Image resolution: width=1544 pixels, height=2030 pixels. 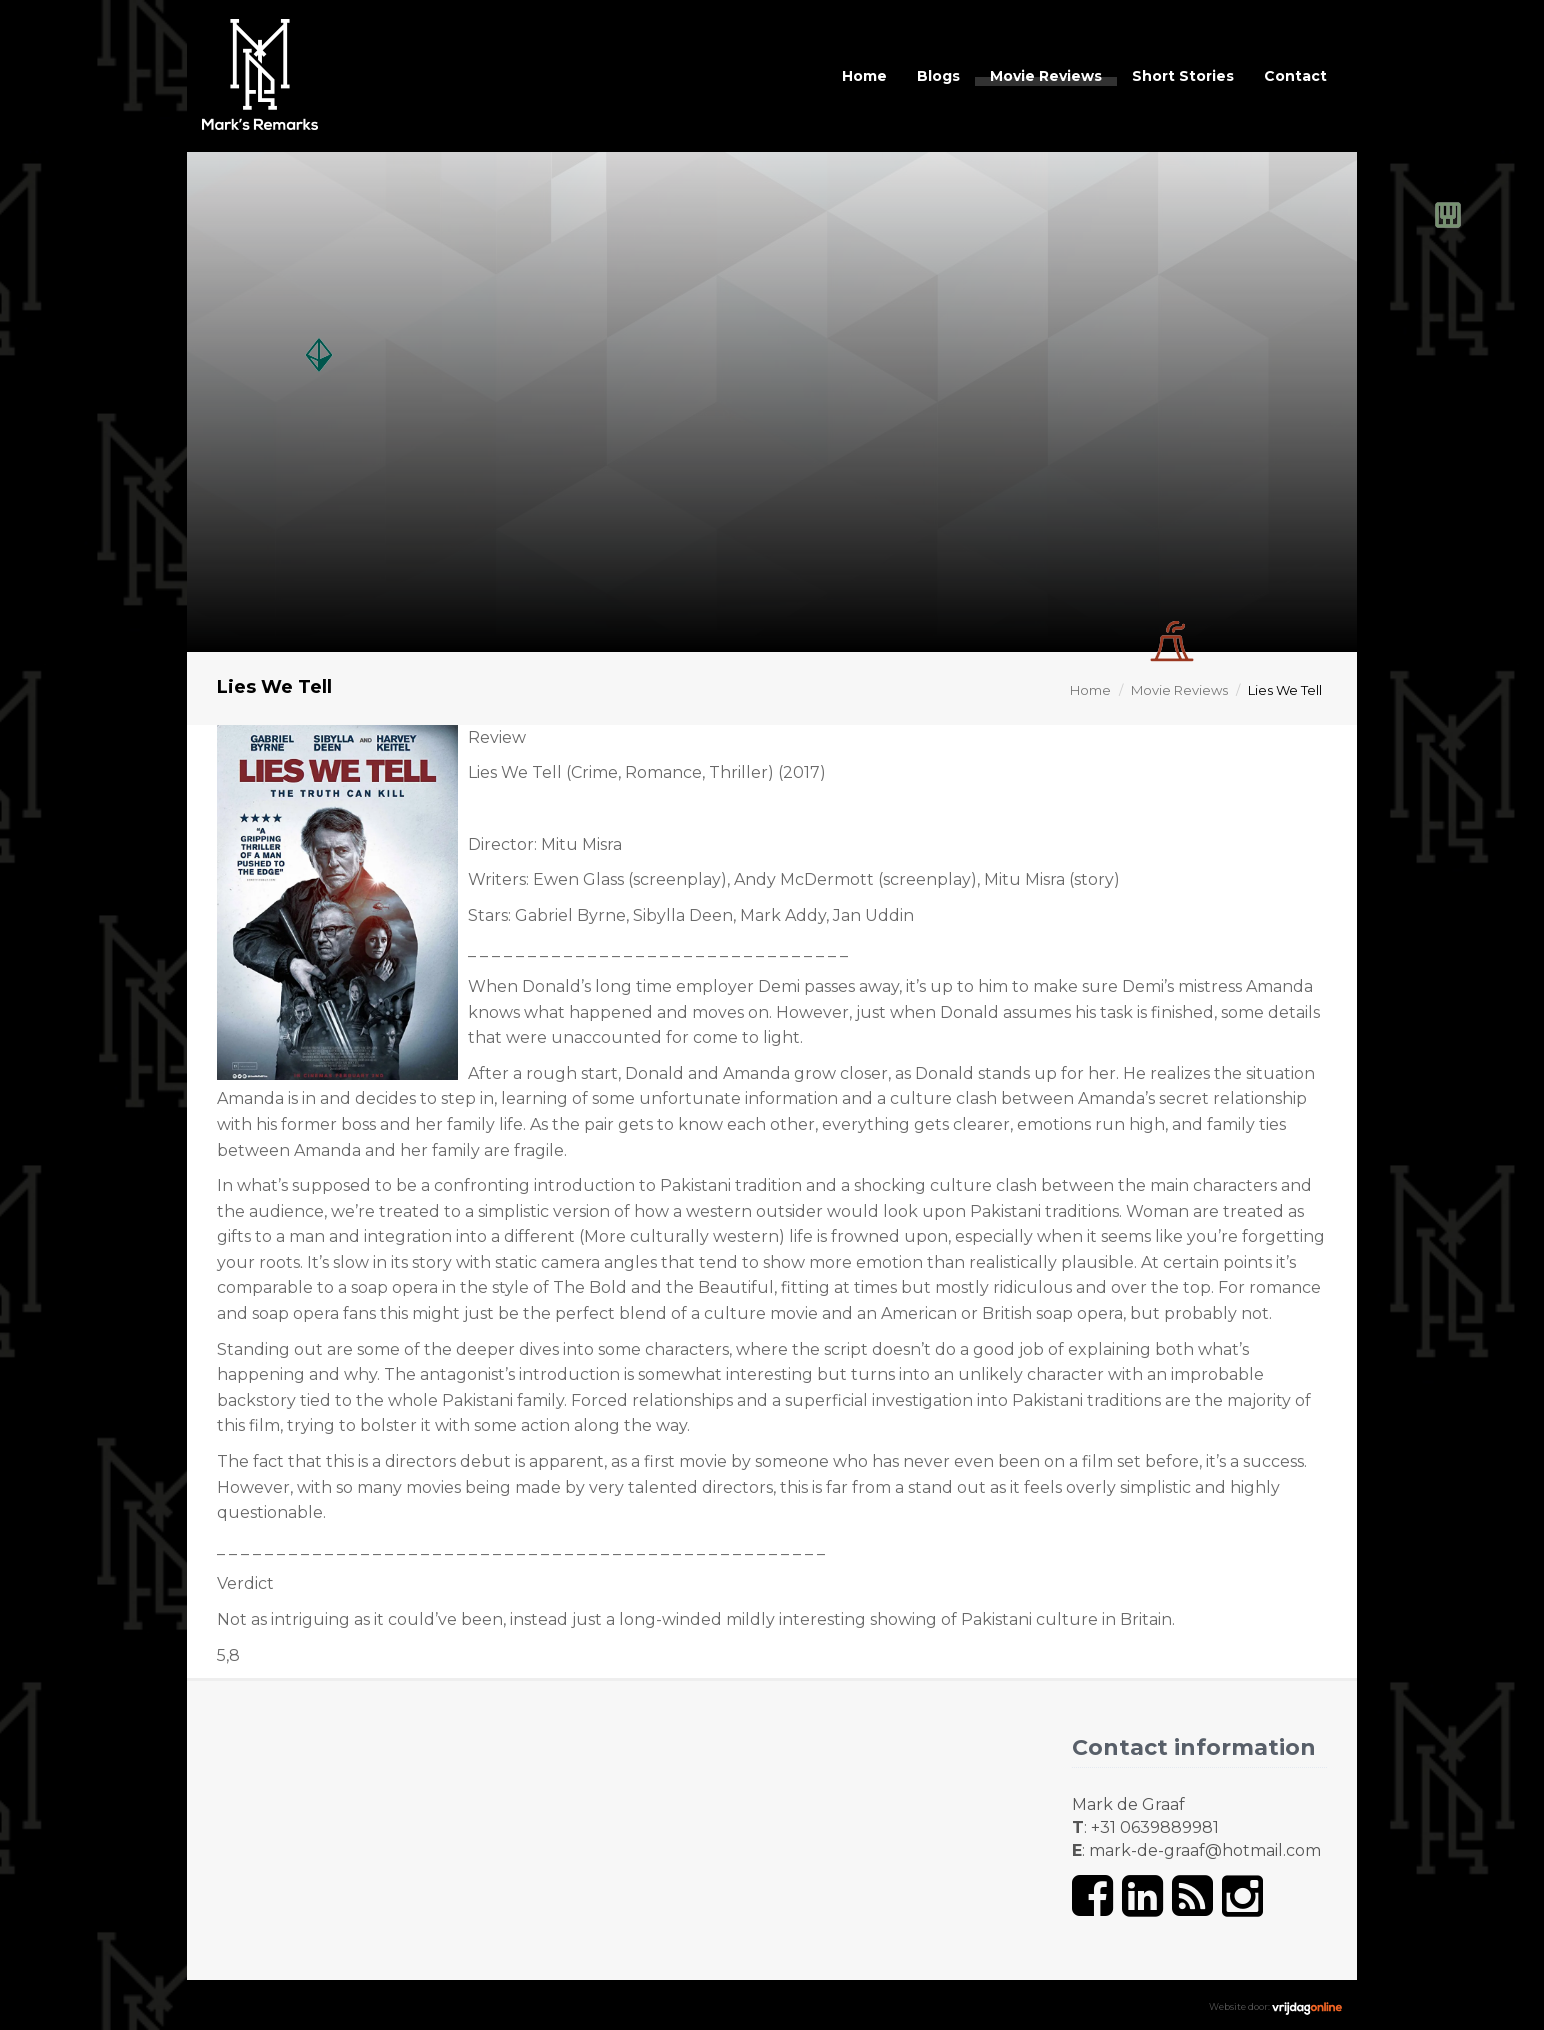 I want to click on view ethereum wallet balance, so click(x=319, y=355).